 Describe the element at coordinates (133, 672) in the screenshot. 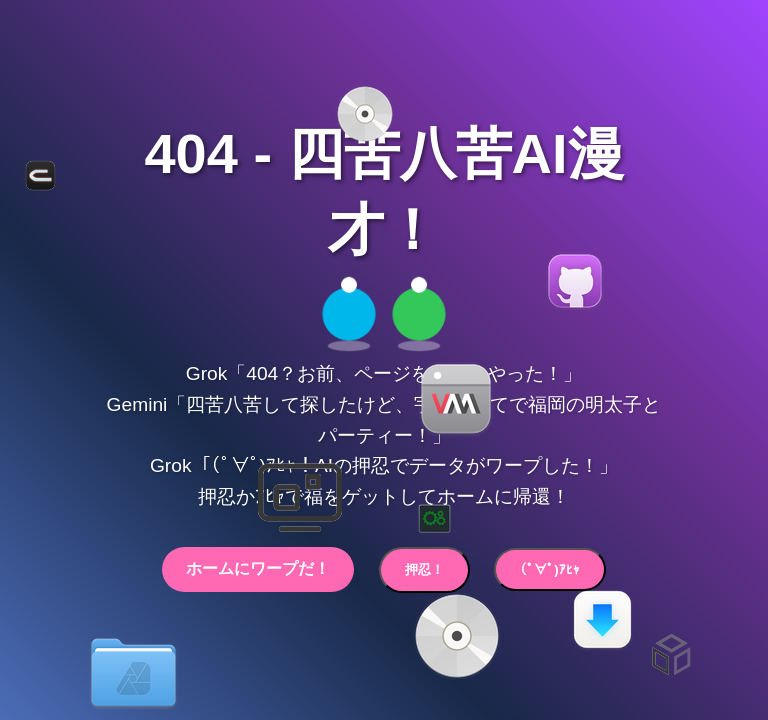

I see `open Affinity Photo project folder` at that location.